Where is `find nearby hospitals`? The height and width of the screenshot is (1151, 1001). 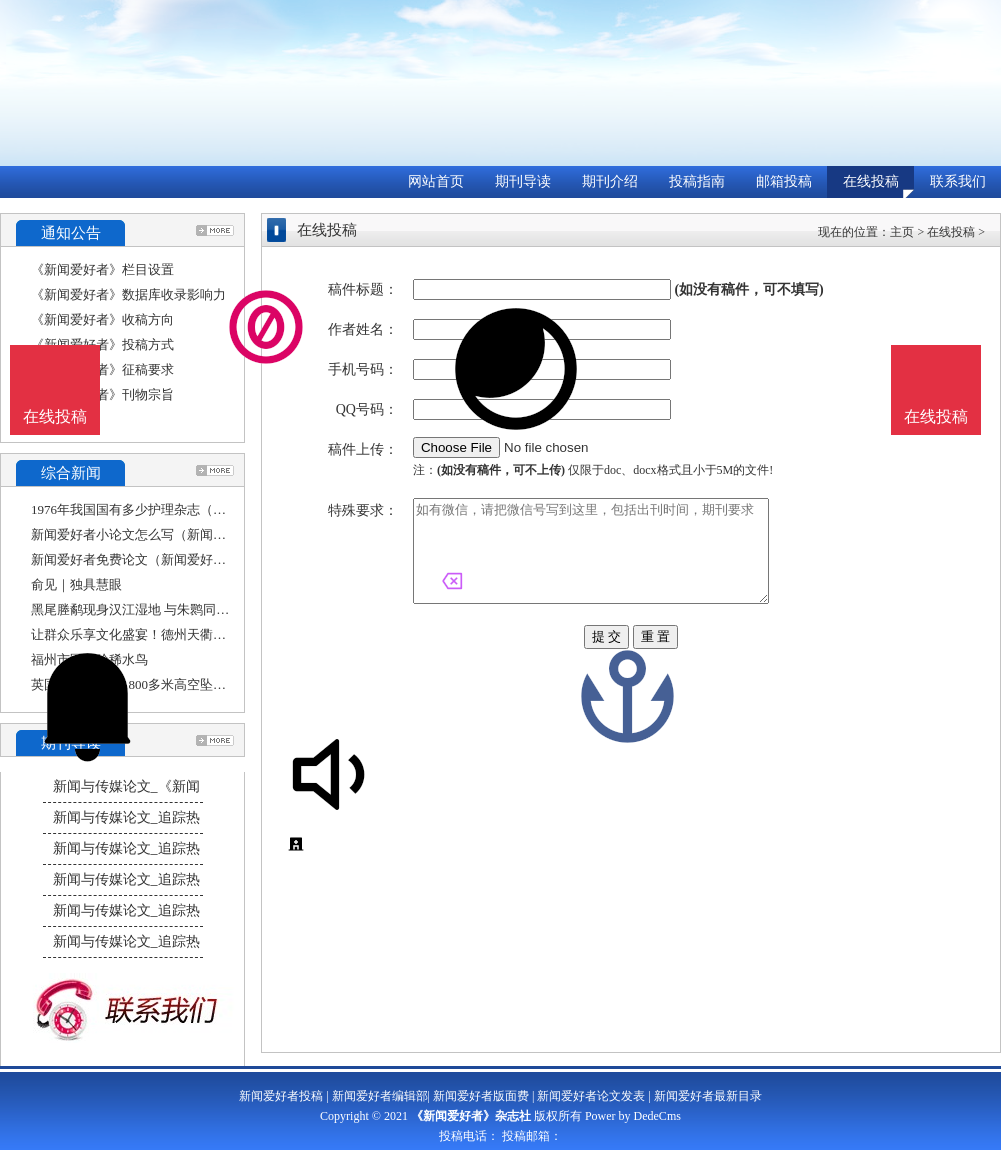
find nearby hospitals is located at coordinates (296, 844).